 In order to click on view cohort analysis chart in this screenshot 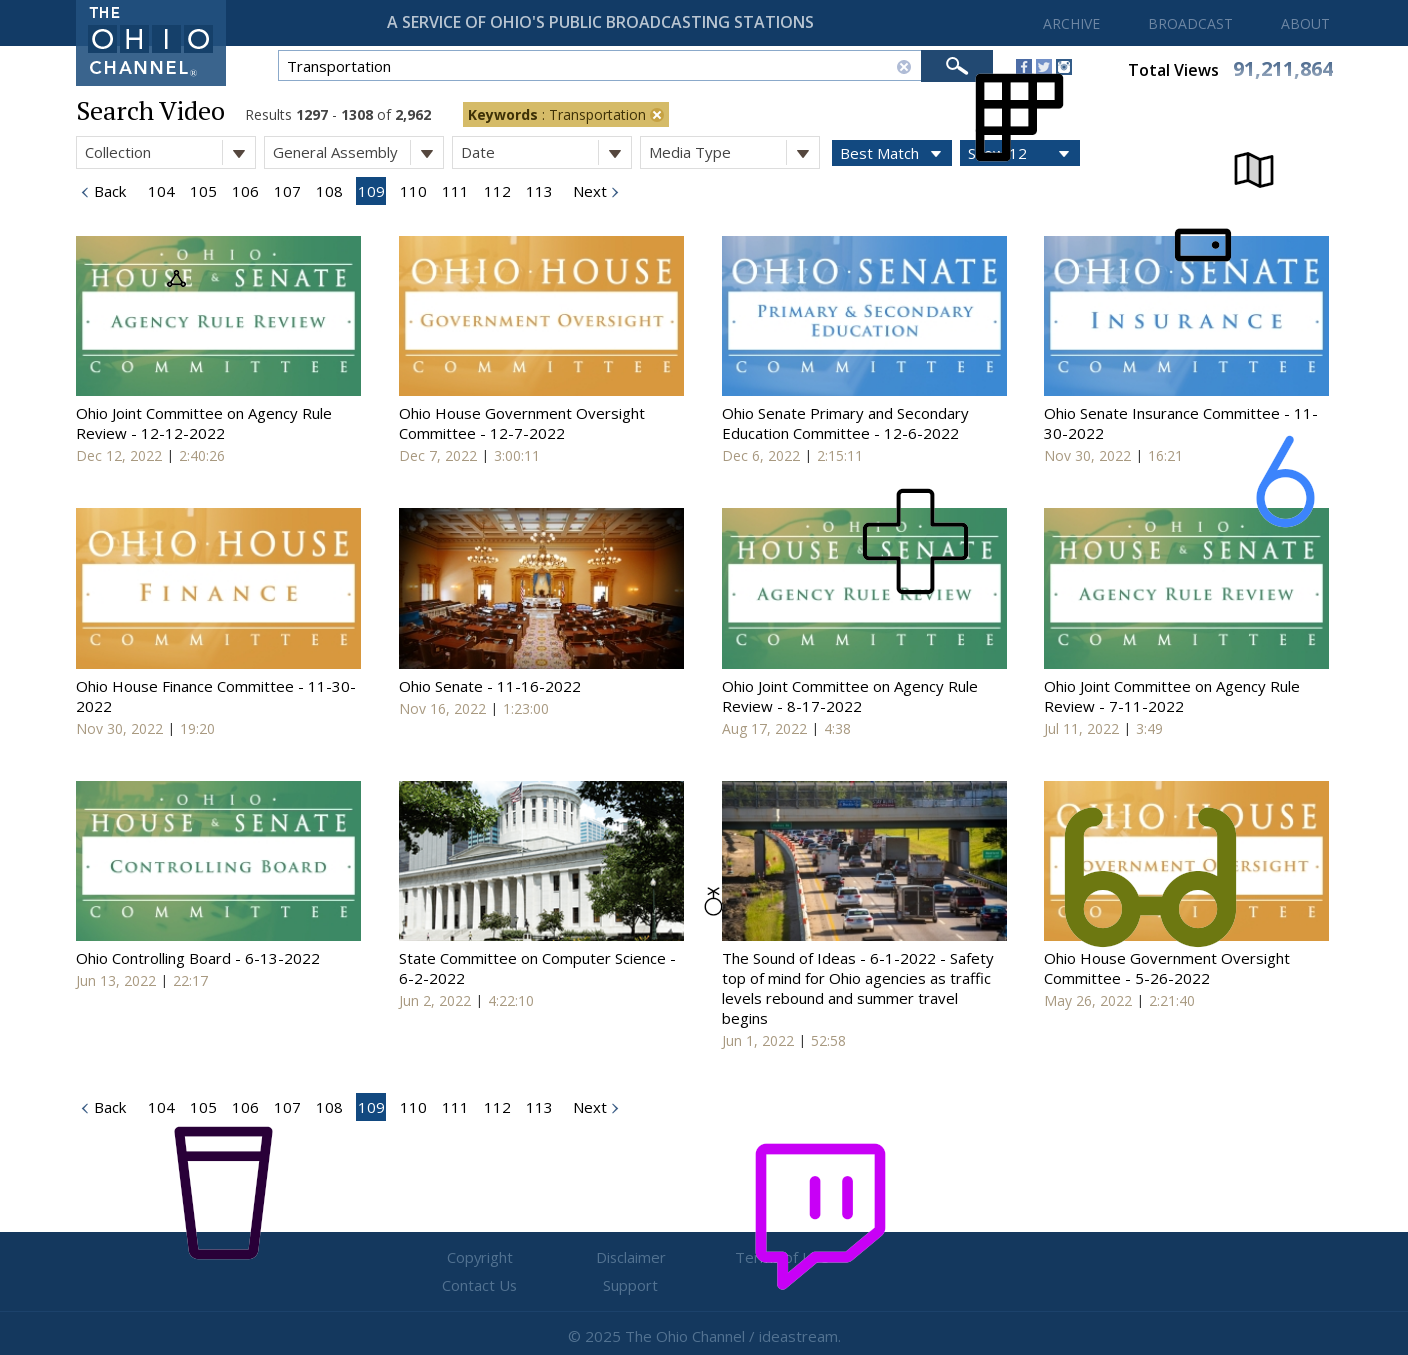, I will do `click(1019, 117)`.